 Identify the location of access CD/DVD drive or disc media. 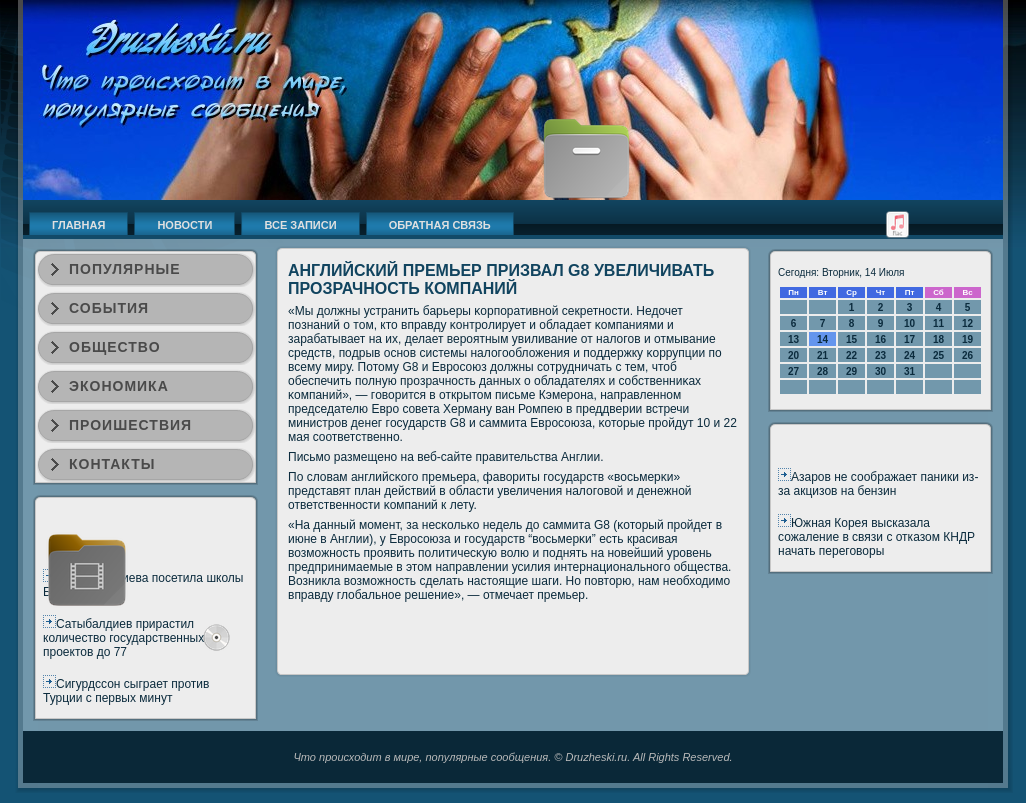
(216, 637).